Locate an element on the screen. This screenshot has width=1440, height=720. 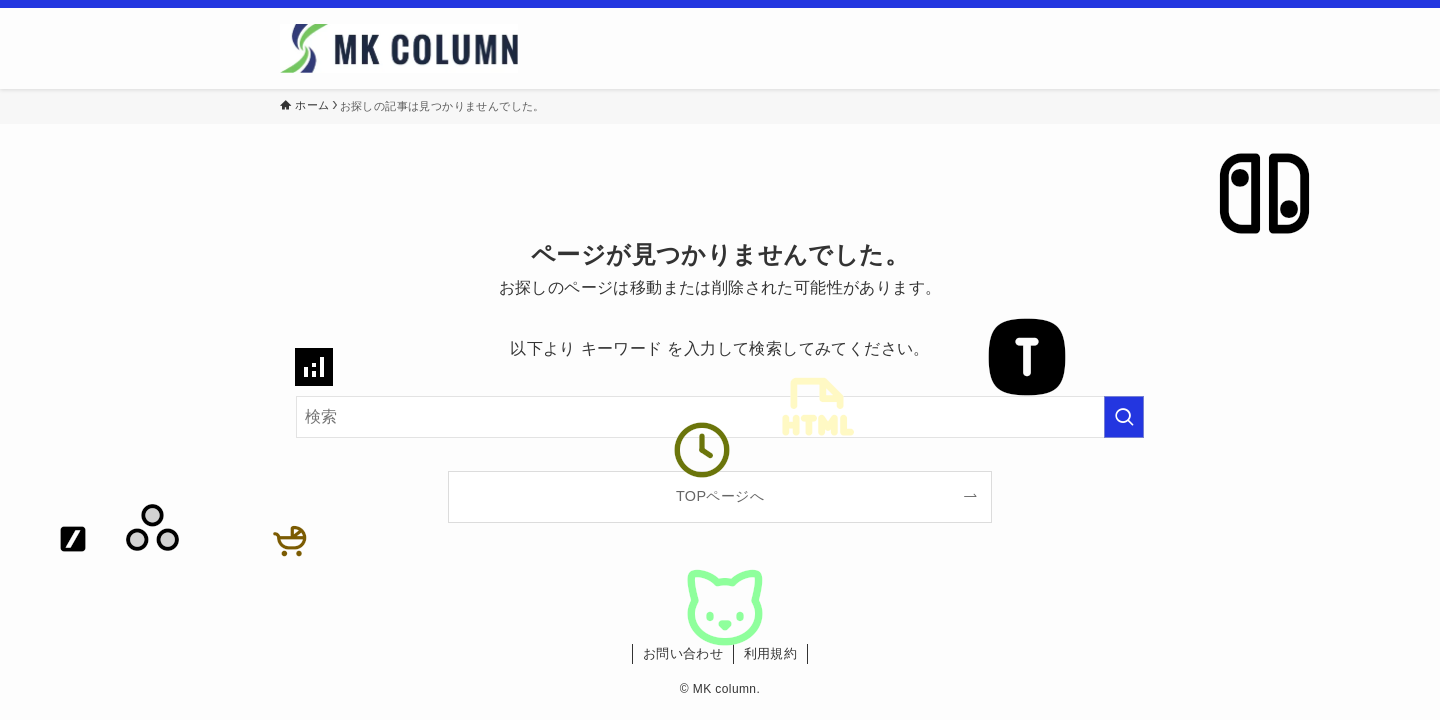
view or open an HTML file is located at coordinates (817, 409).